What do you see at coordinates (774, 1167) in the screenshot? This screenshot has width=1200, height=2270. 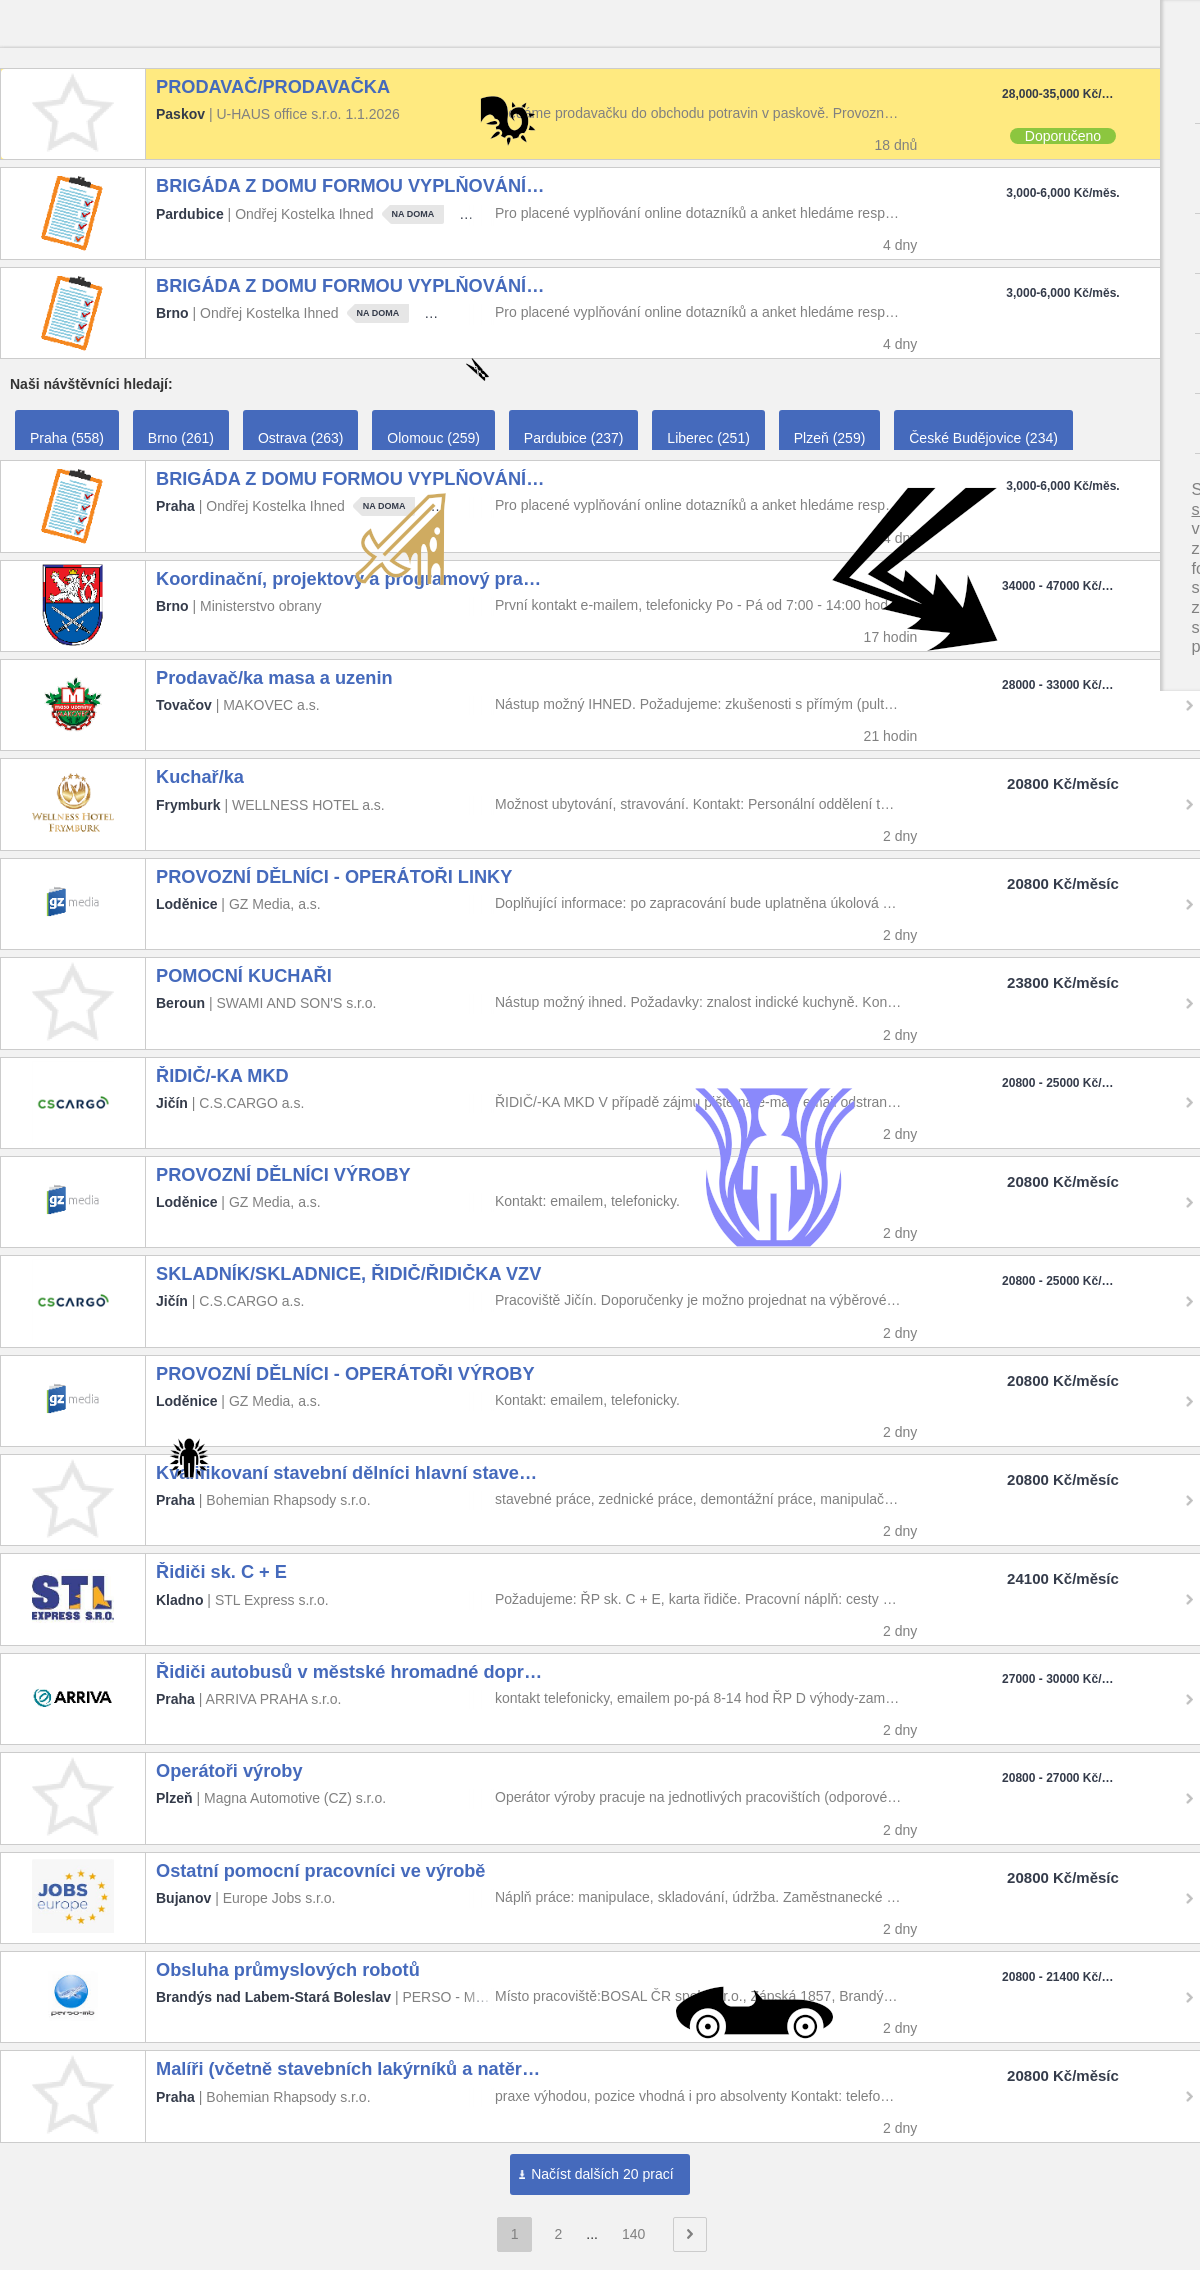 I see `indicates a special power-up or ability is active` at bounding box center [774, 1167].